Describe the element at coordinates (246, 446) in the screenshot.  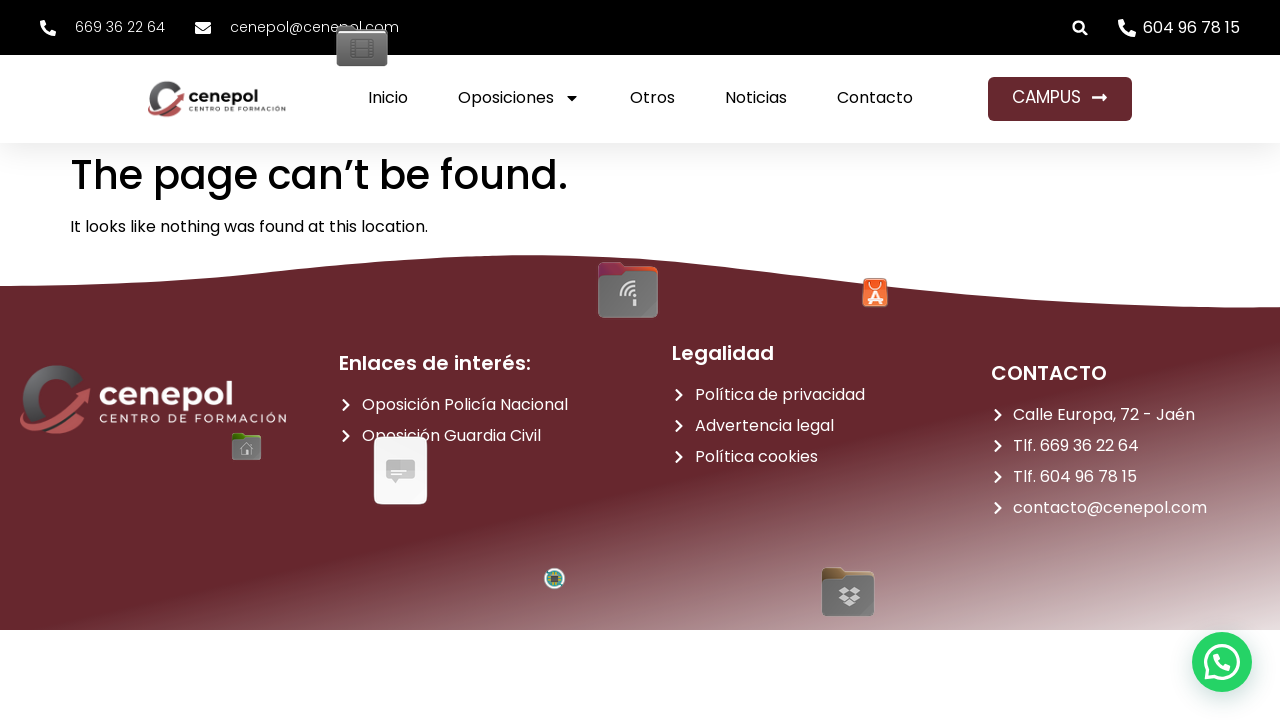
I see `access your home folder` at that location.